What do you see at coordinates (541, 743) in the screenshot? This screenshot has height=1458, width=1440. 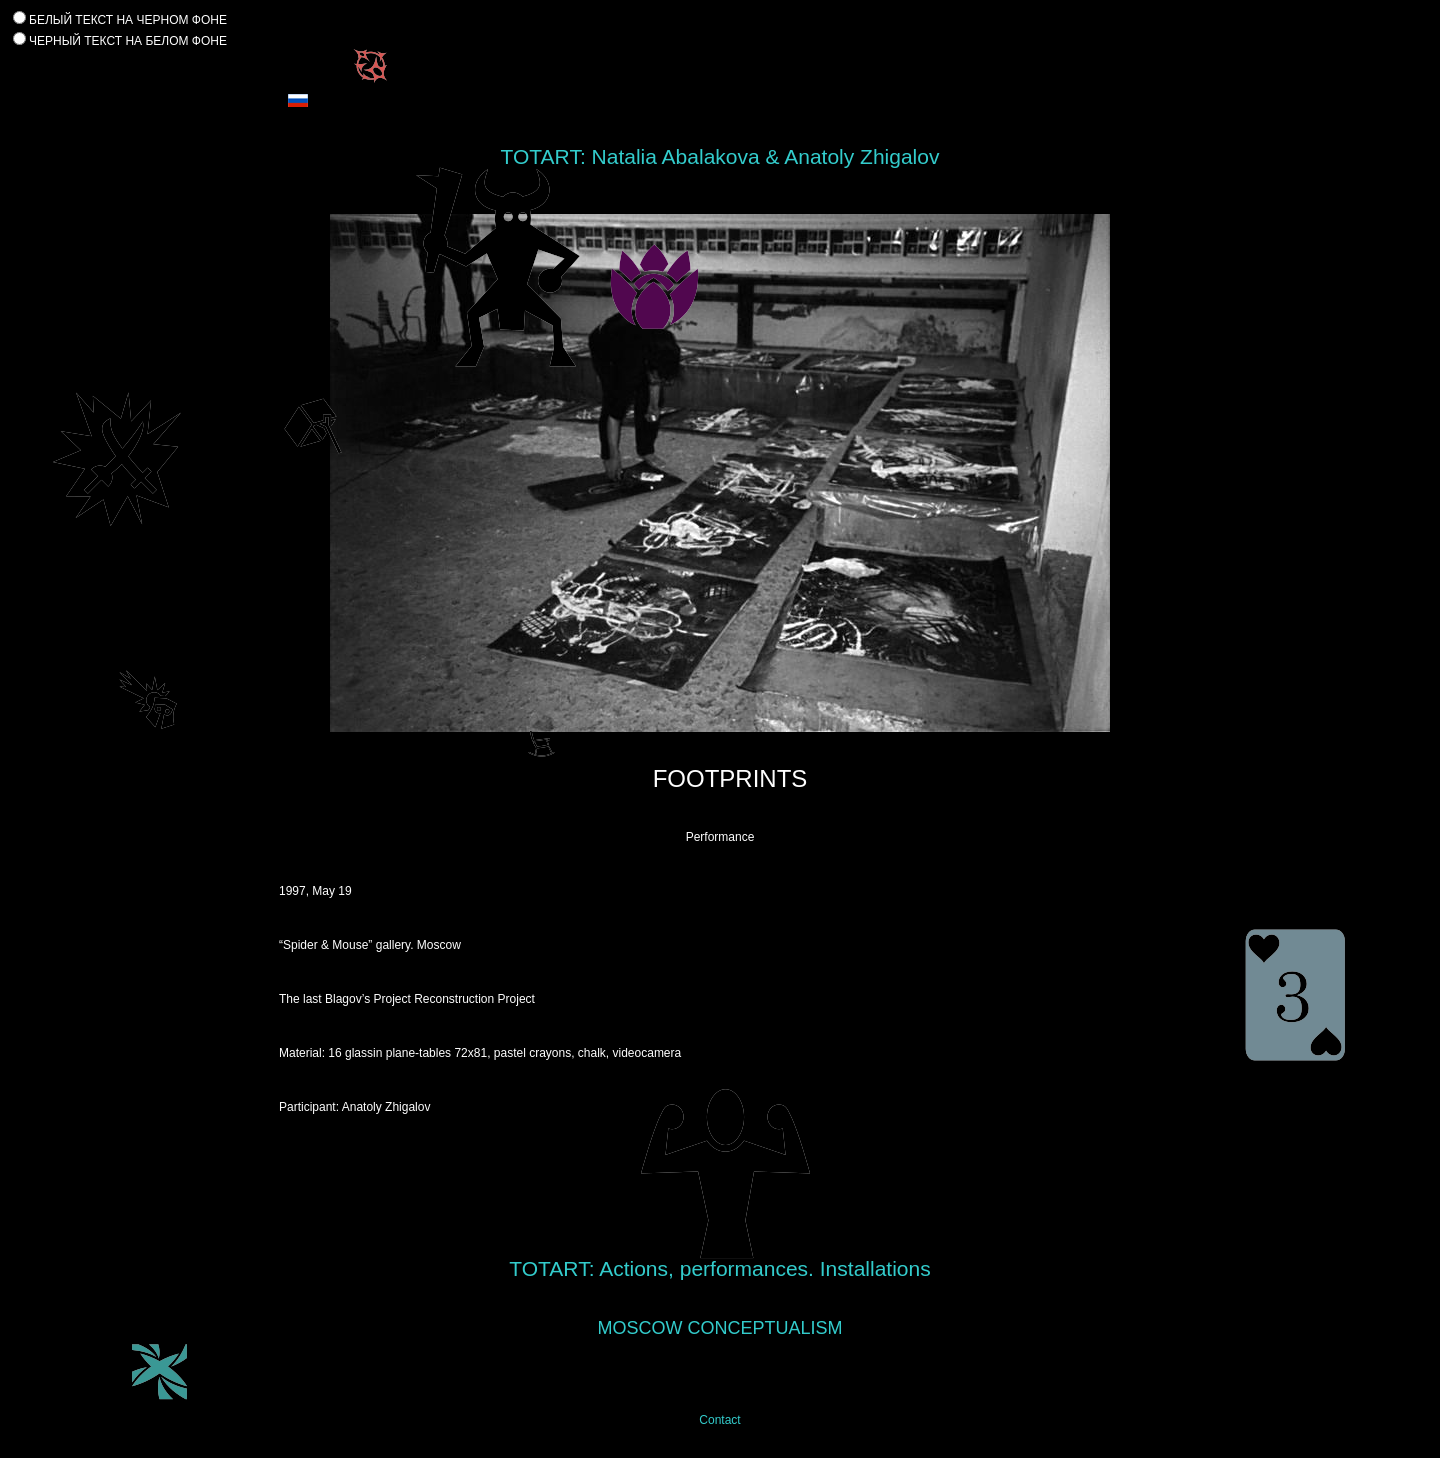 I see `browse furniture or home decor items` at bounding box center [541, 743].